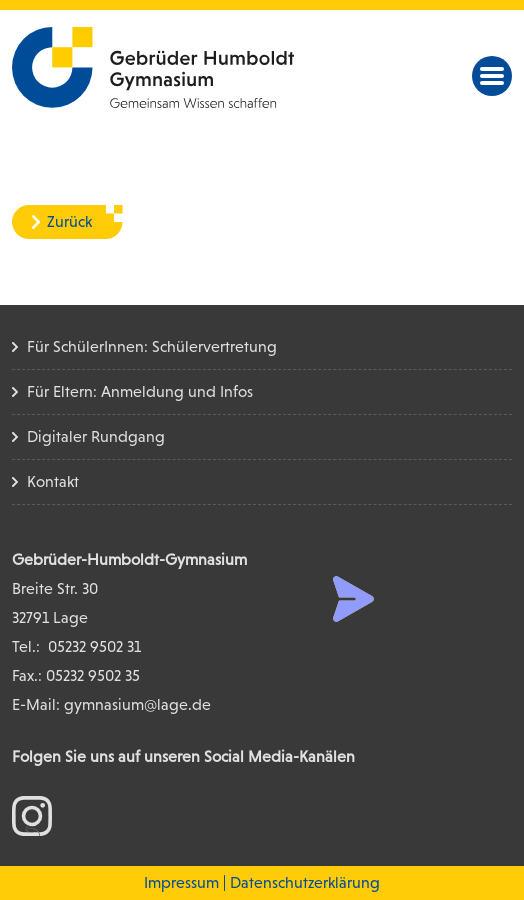 The width and height of the screenshot is (524, 900). I want to click on send a message, so click(351, 599).